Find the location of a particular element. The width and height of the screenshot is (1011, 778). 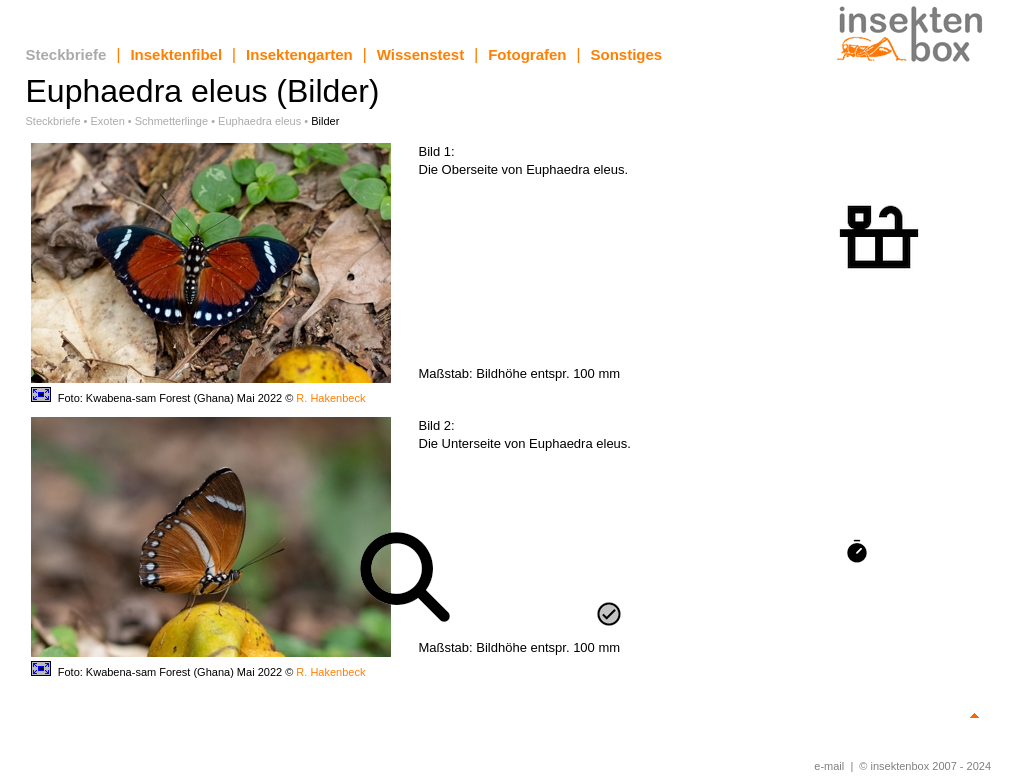

search for content or items is located at coordinates (405, 577).